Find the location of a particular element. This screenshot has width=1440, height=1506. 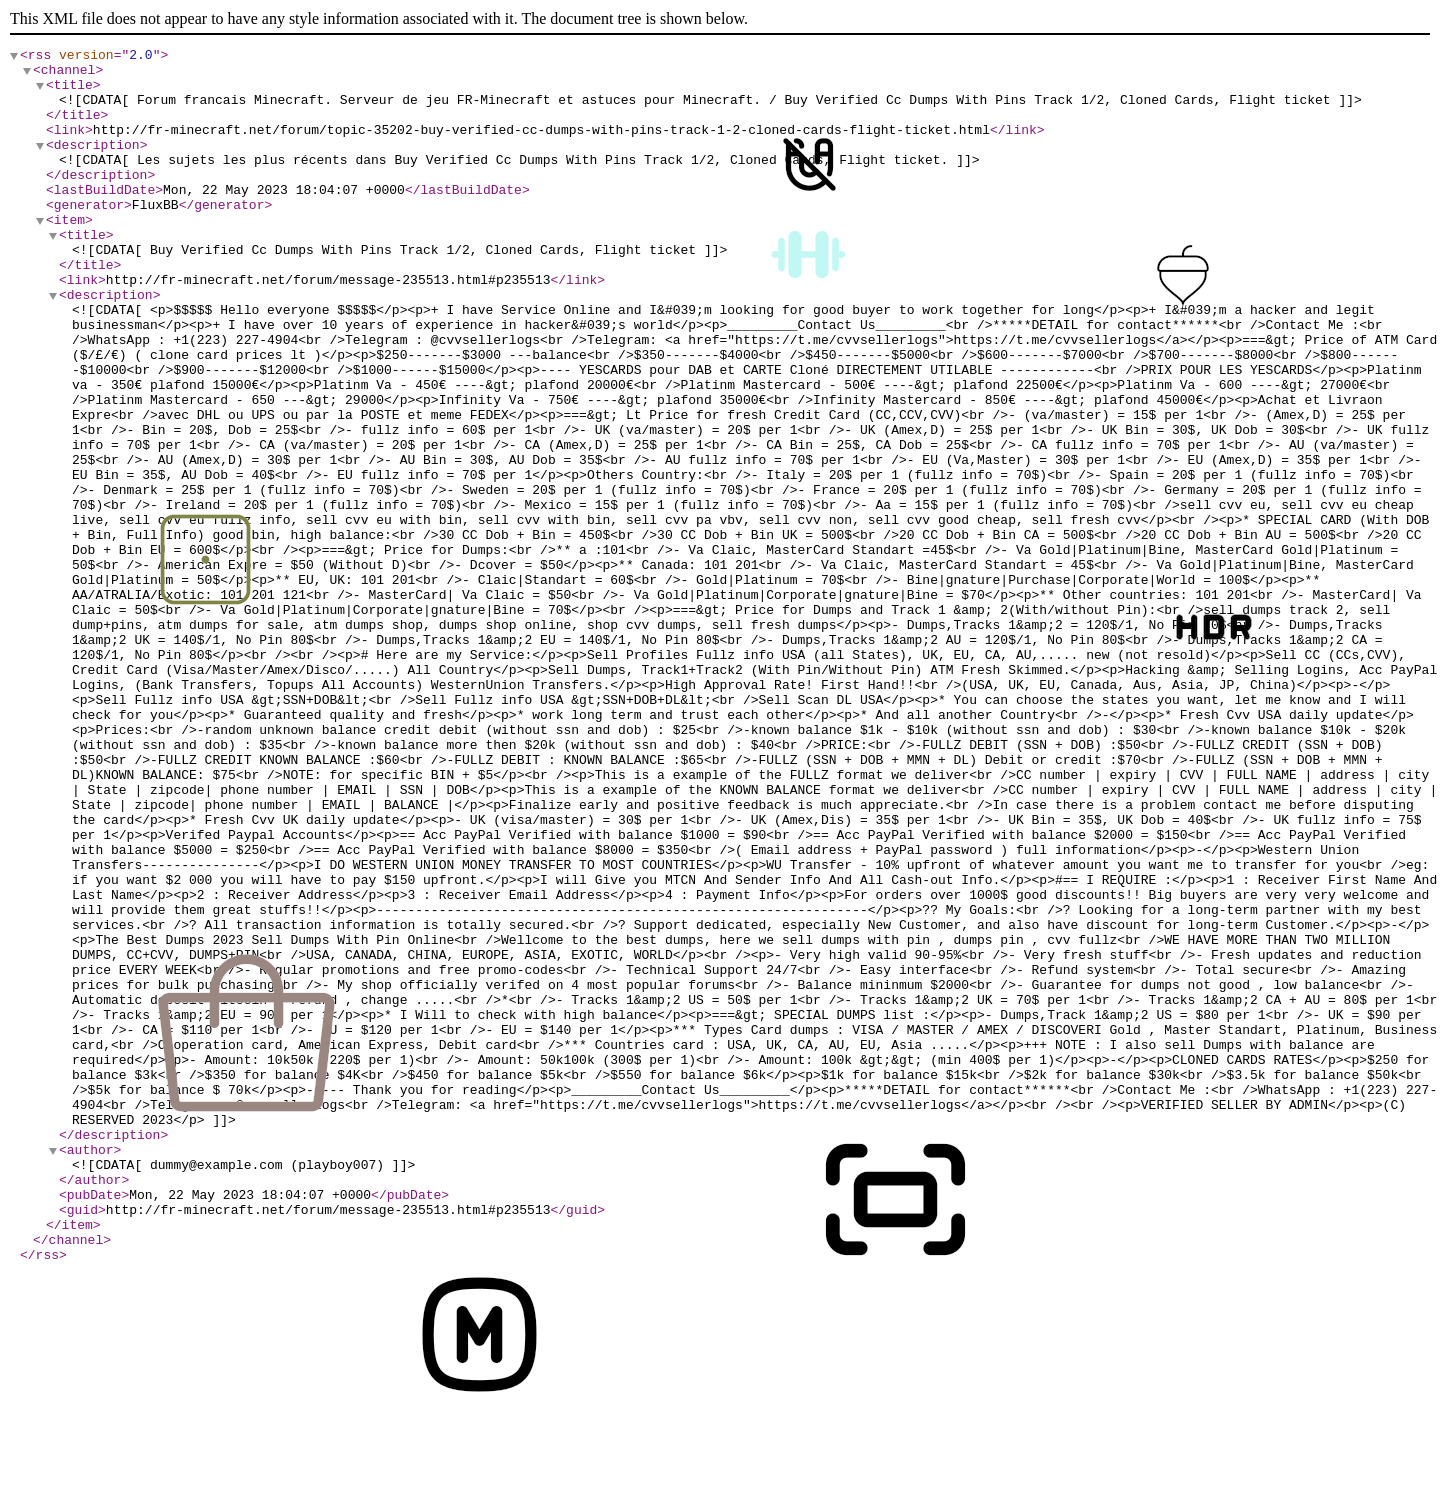

nature or outdoors category indicator is located at coordinates (1183, 275).